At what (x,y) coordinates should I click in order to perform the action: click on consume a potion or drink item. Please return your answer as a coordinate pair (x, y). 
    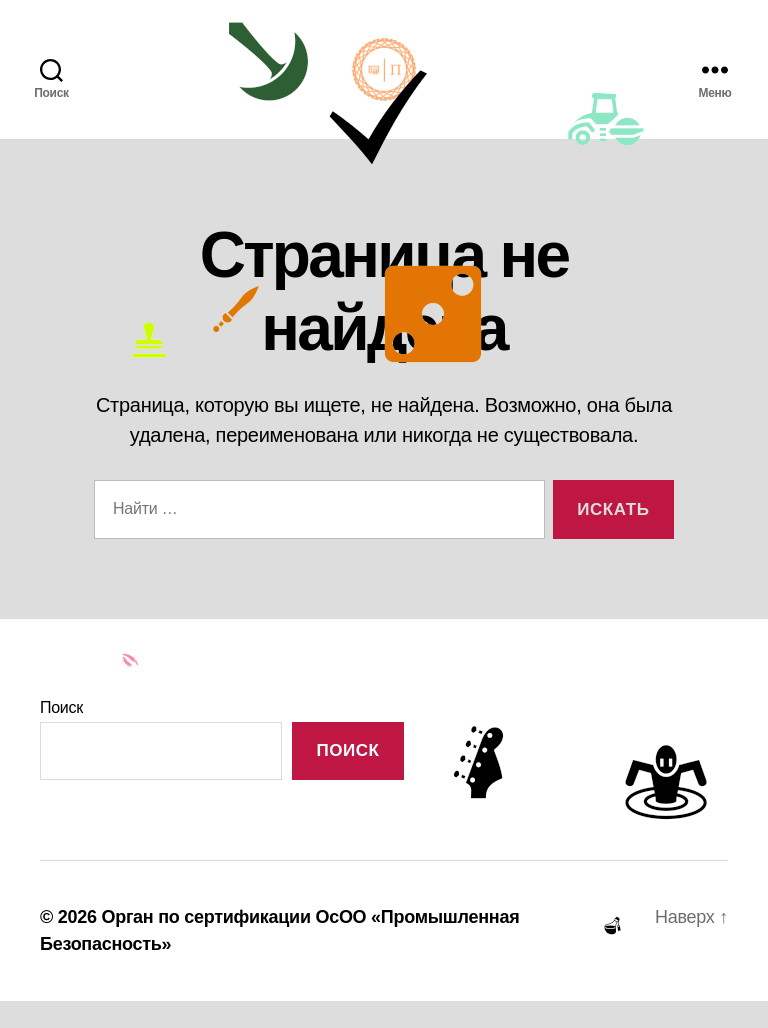
    Looking at the image, I should click on (612, 925).